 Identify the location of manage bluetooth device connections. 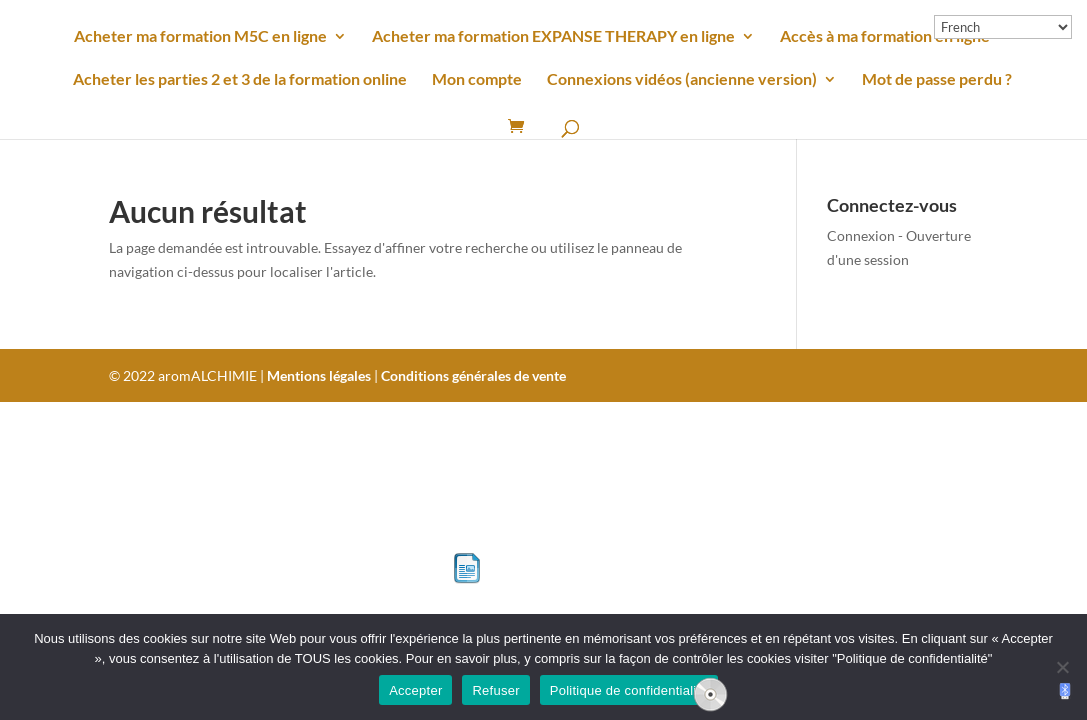
(1065, 691).